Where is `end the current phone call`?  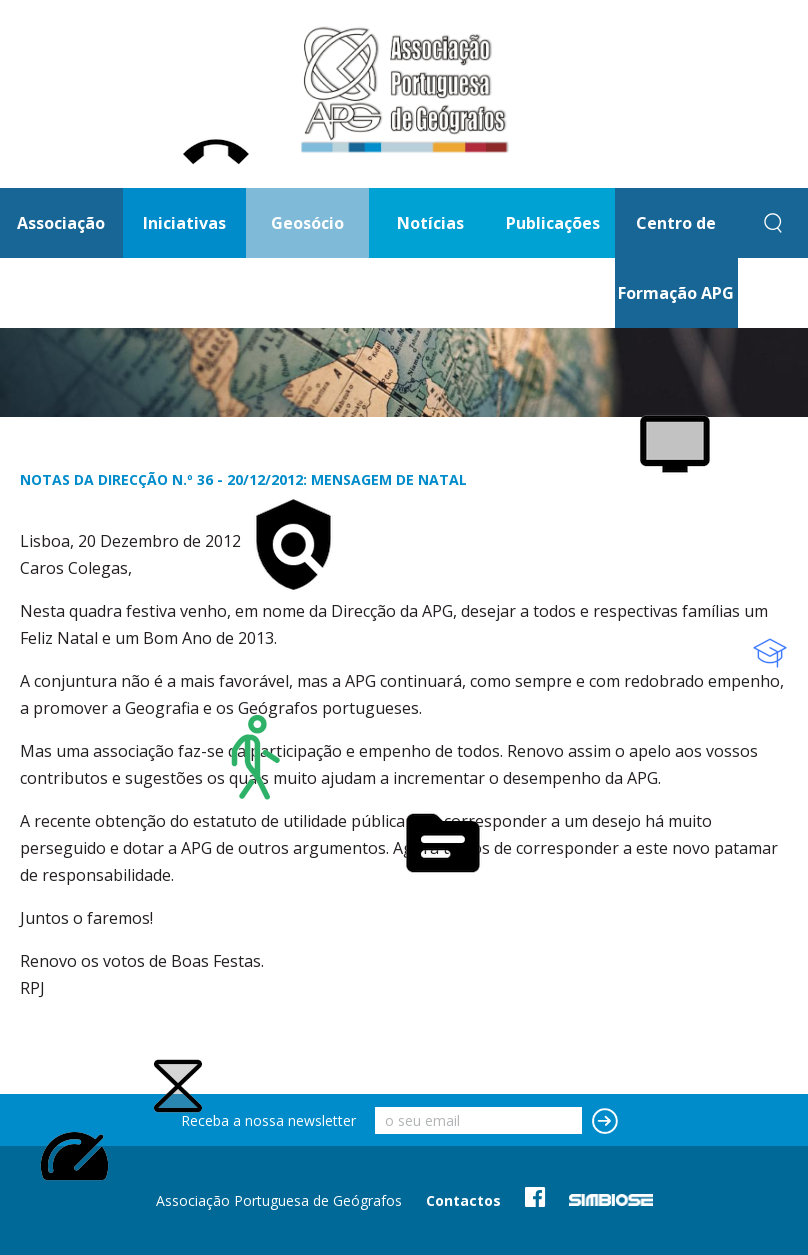
end the current phone call is located at coordinates (216, 153).